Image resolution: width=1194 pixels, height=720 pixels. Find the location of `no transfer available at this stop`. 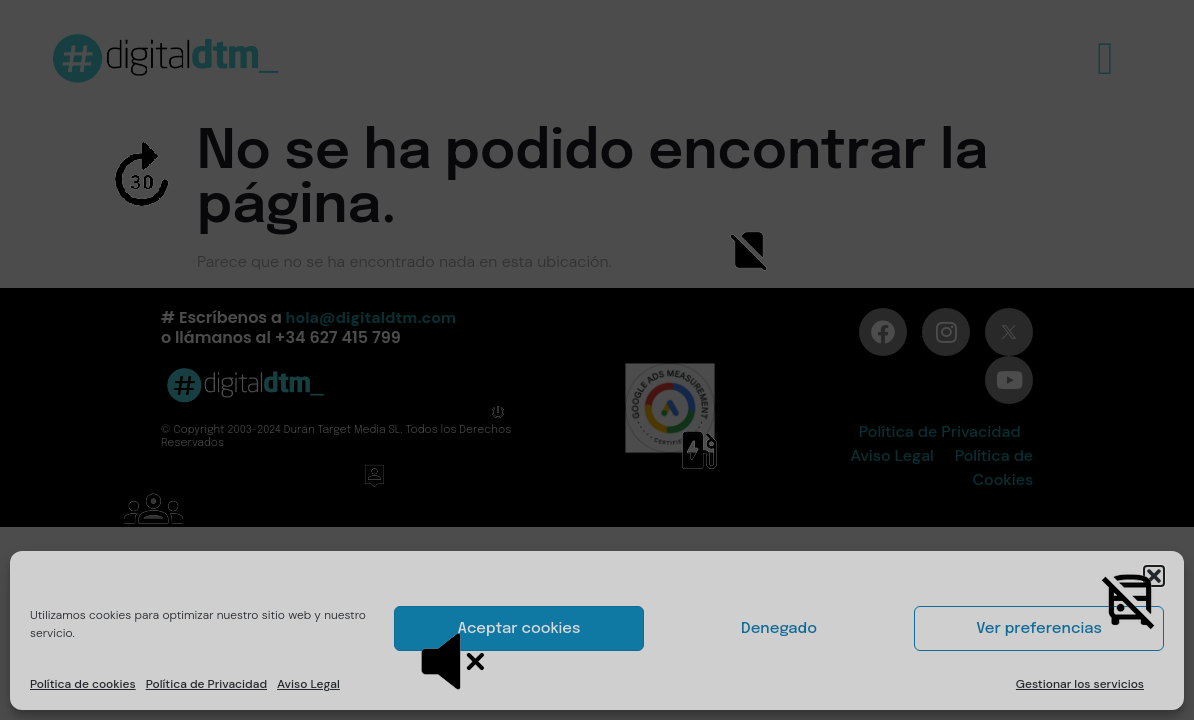

no transfer available at this stop is located at coordinates (1130, 601).